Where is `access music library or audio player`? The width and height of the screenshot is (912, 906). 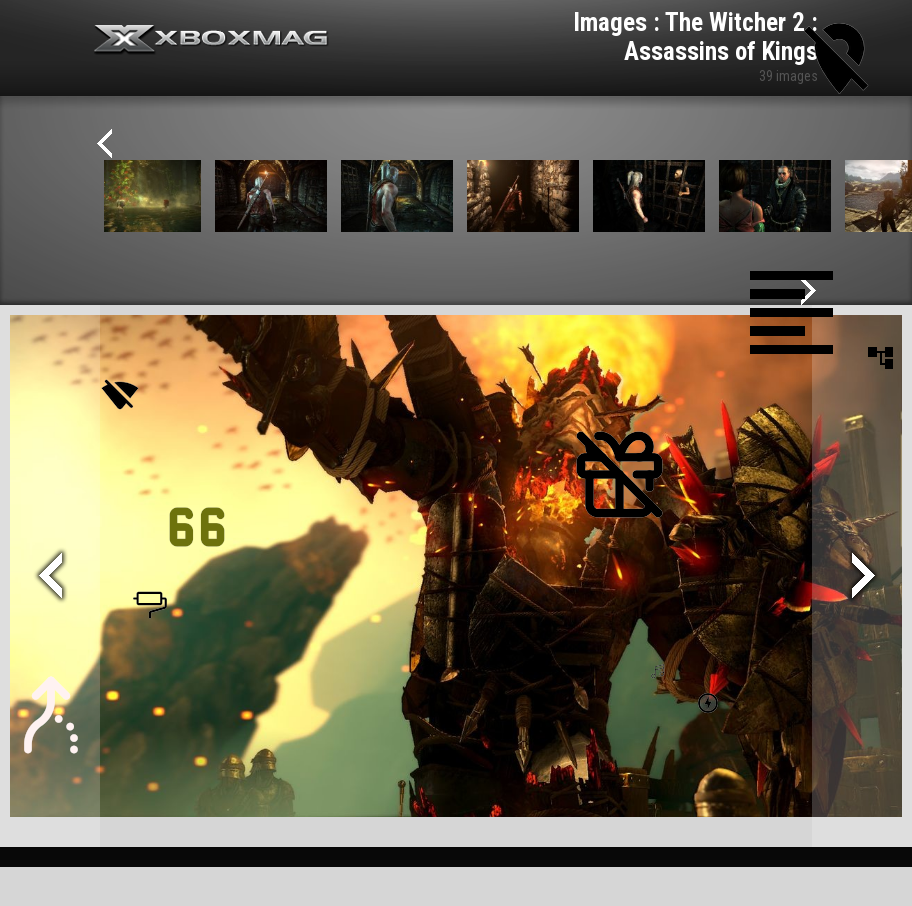
access music library or audio player is located at coordinates (658, 671).